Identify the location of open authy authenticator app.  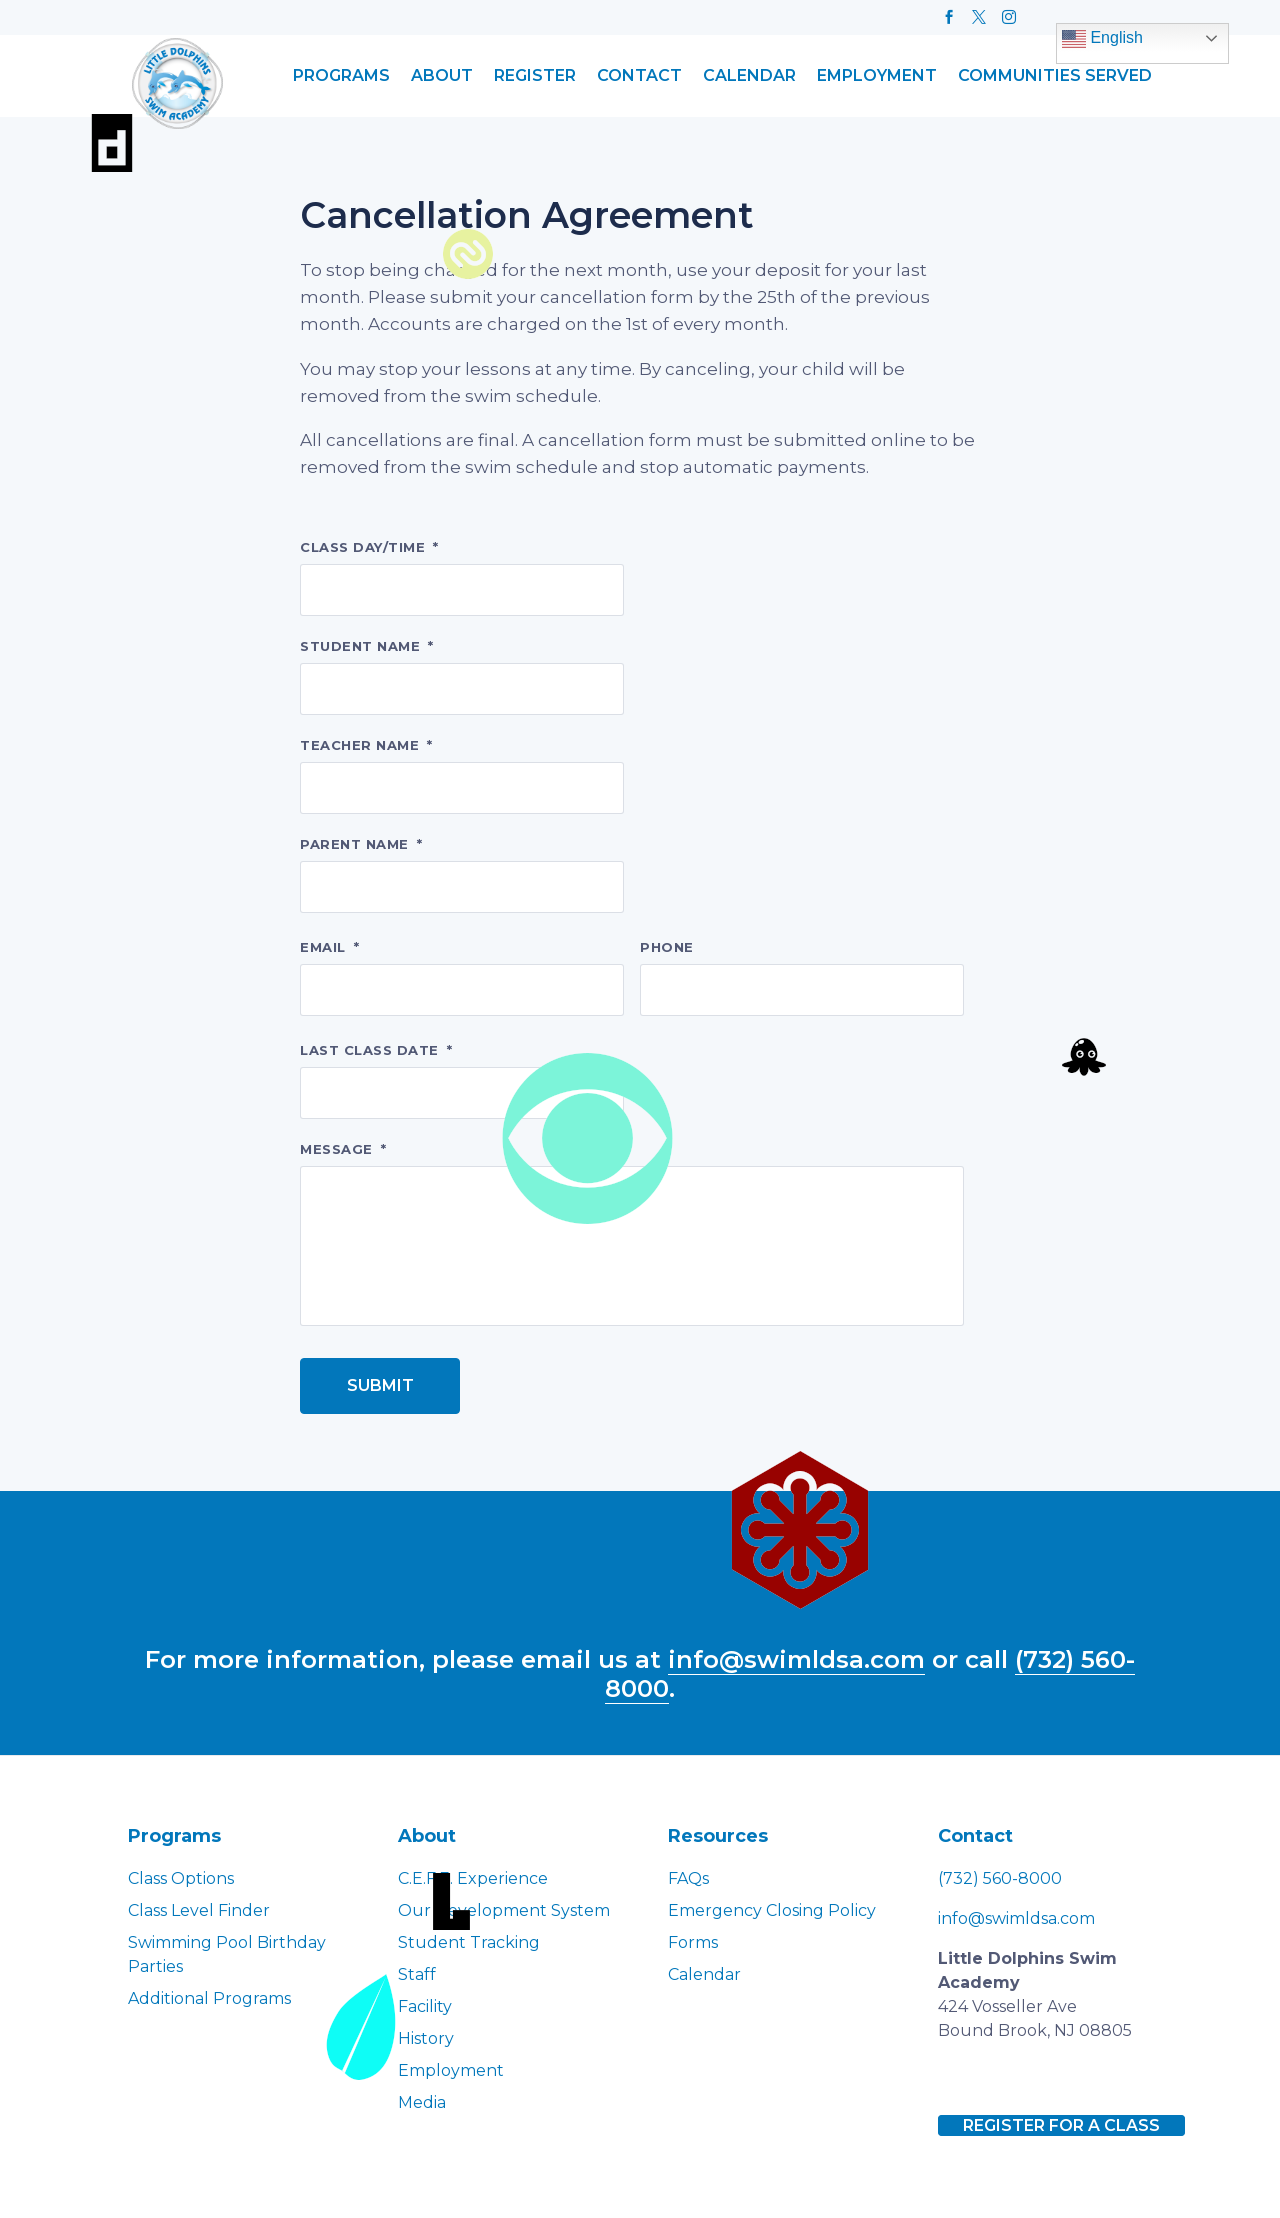
(468, 254).